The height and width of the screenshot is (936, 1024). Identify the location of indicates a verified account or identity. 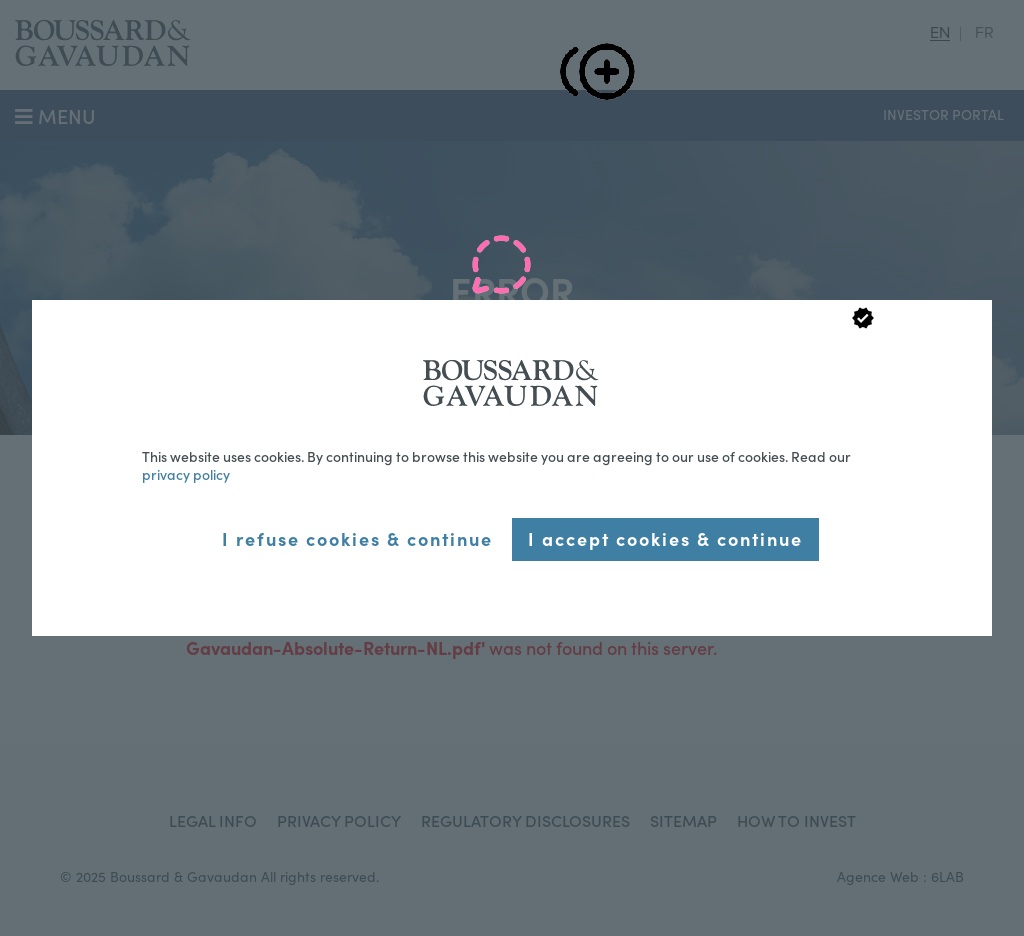
(863, 318).